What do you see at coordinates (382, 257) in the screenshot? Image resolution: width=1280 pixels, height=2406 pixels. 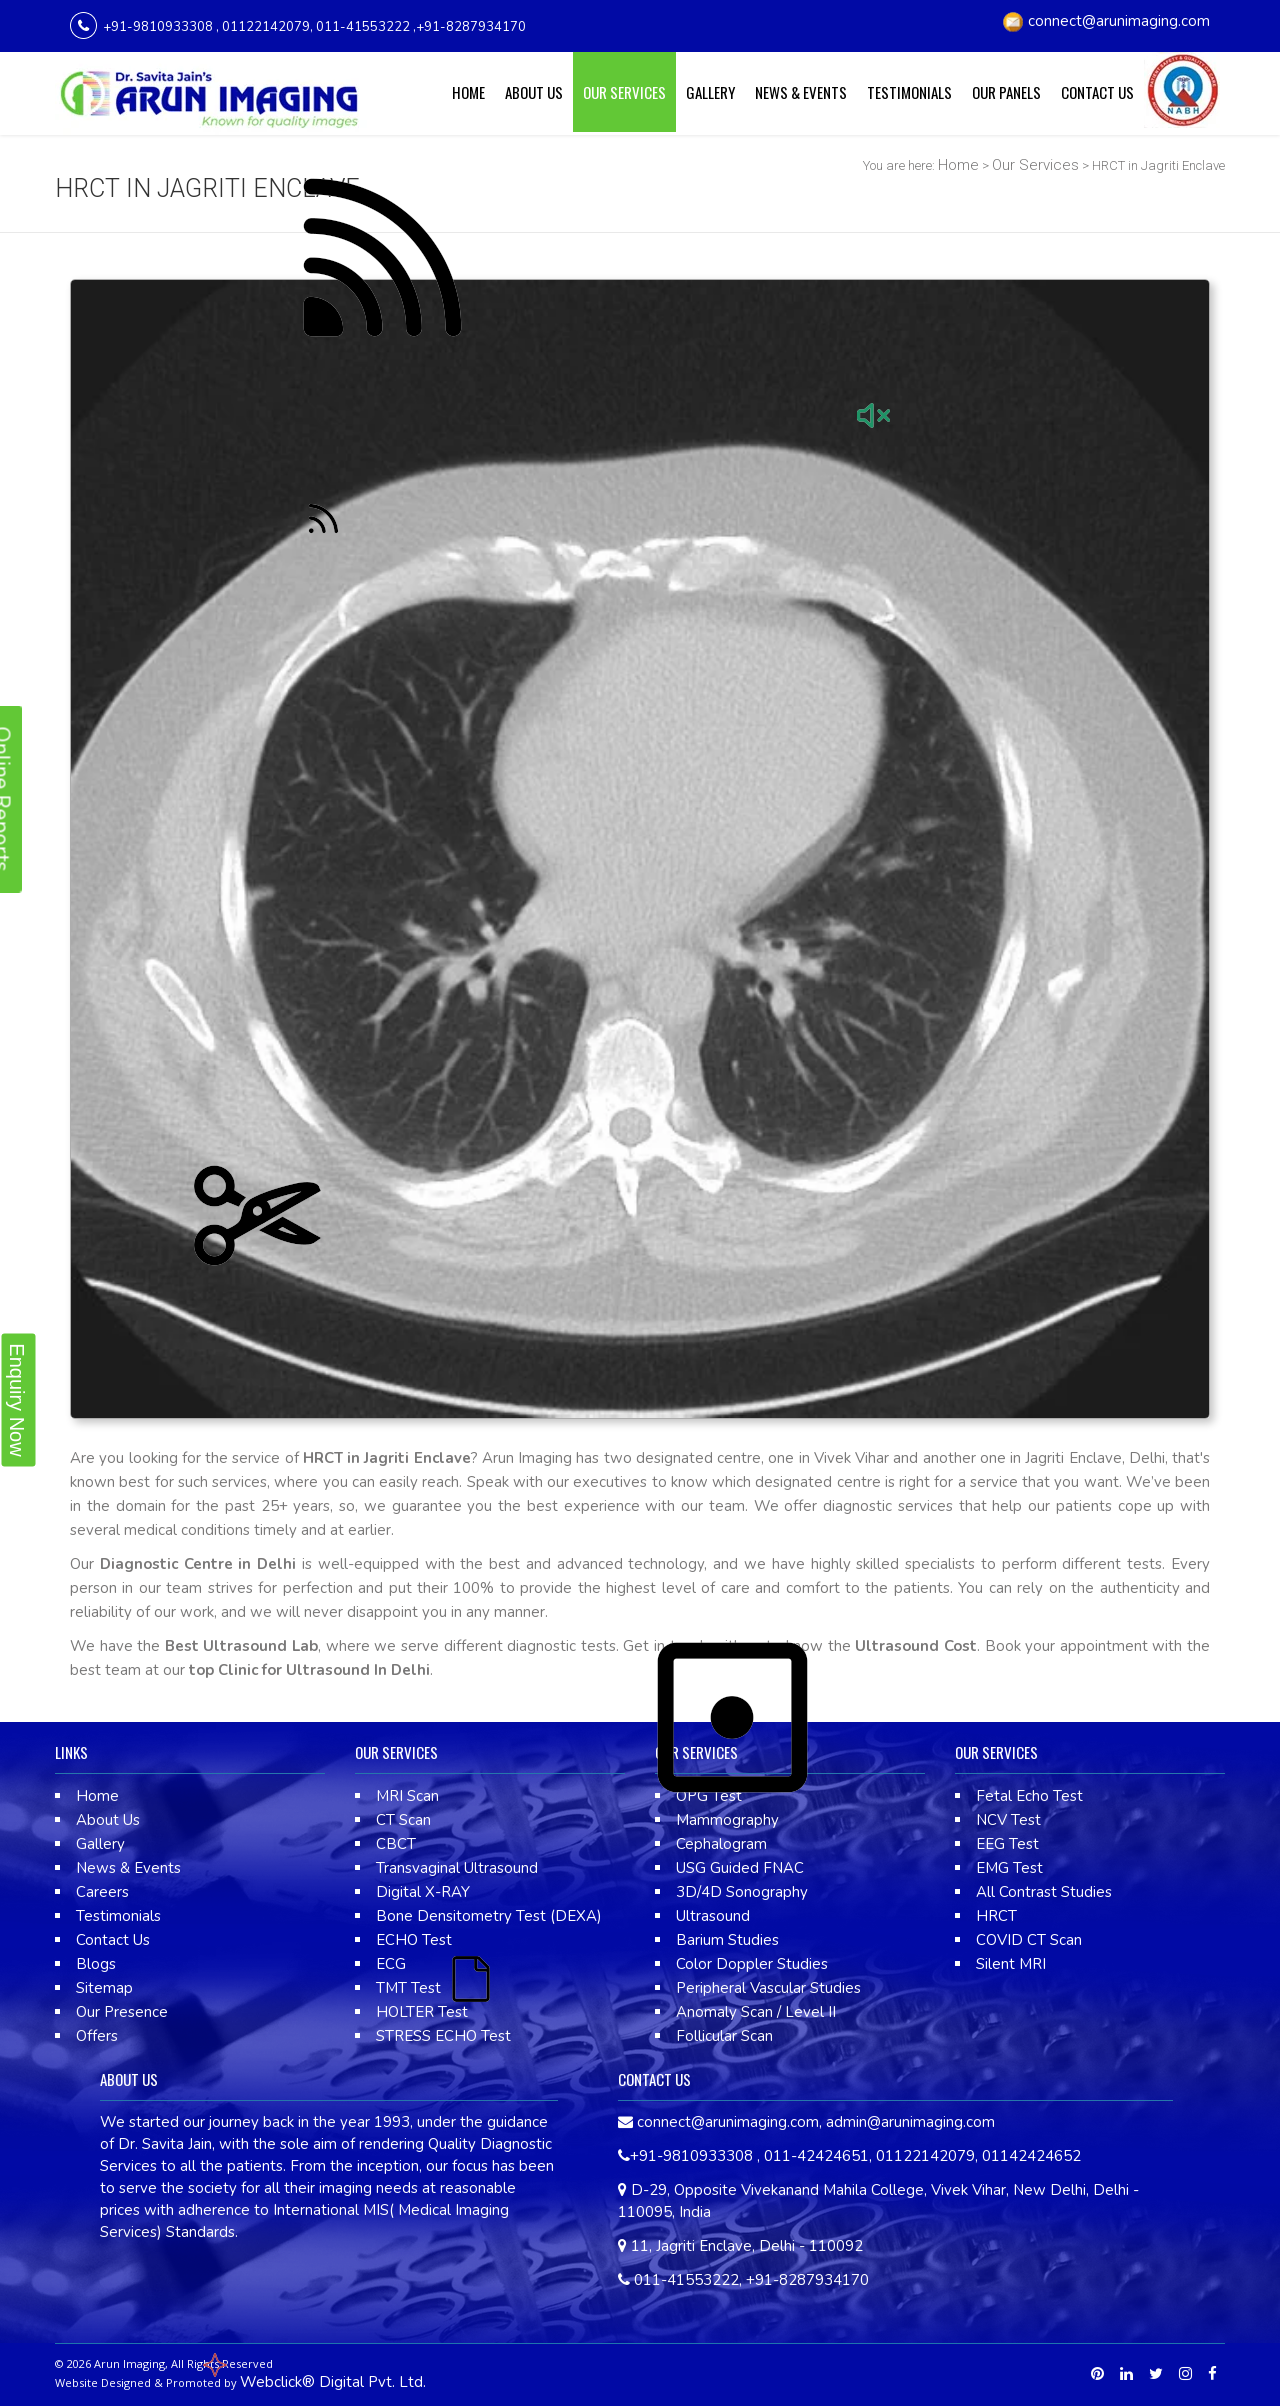 I see `indicates strong connection or low ping` at bounding box center [382, 257].